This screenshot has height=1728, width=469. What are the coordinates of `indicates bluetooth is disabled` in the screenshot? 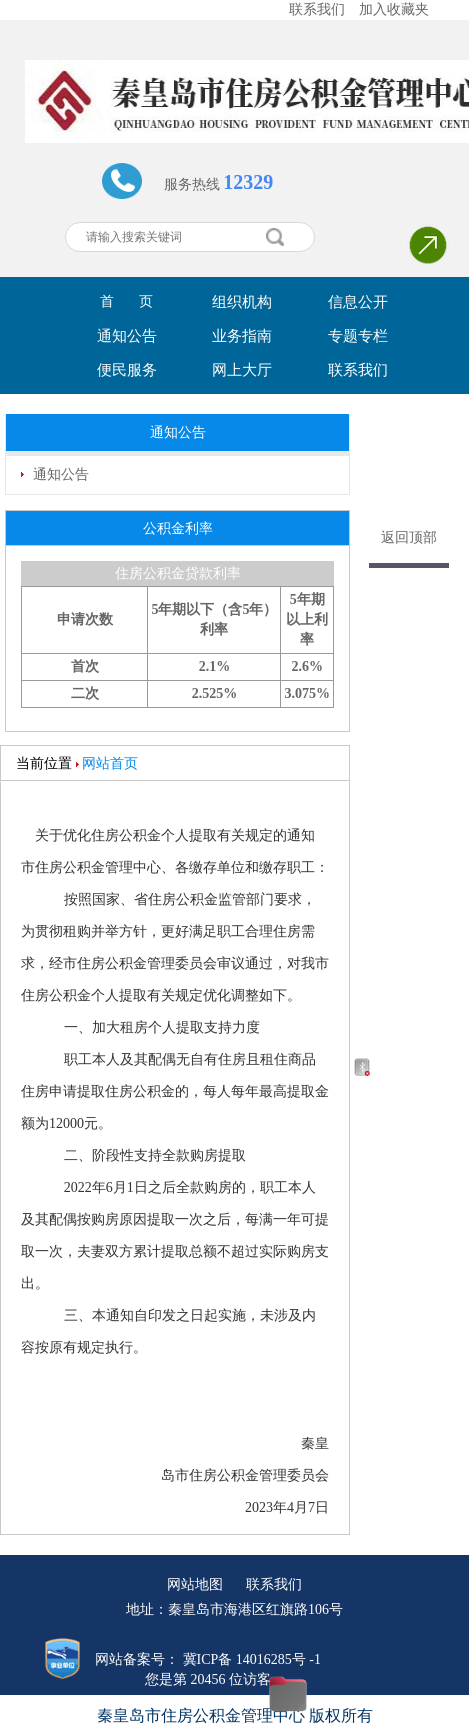 It's located at (362, 1067).